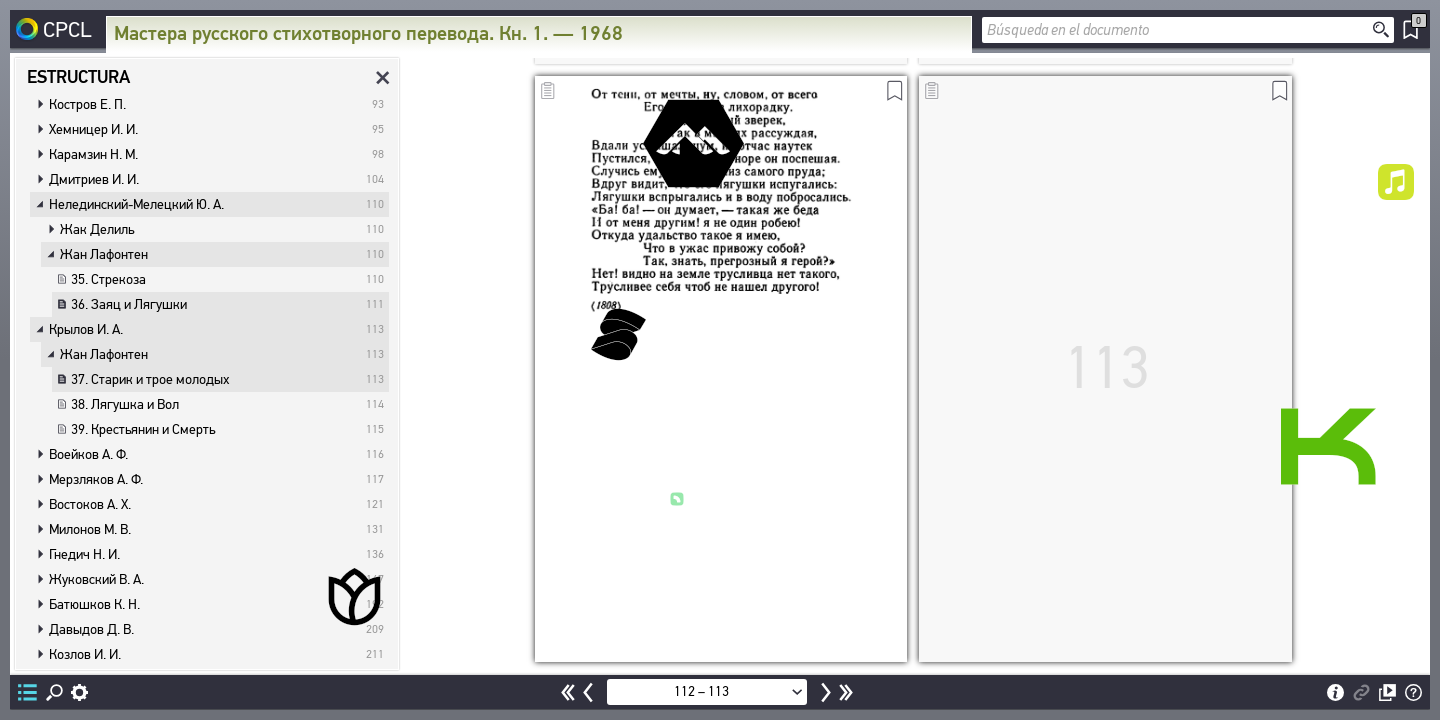 The height and width of the screenshot is (720, 1440). What do you see at coordinates (618, 334) in the screenshot?
I see `link to Solid project or decentralized web services` at bounding box center [618, 334].